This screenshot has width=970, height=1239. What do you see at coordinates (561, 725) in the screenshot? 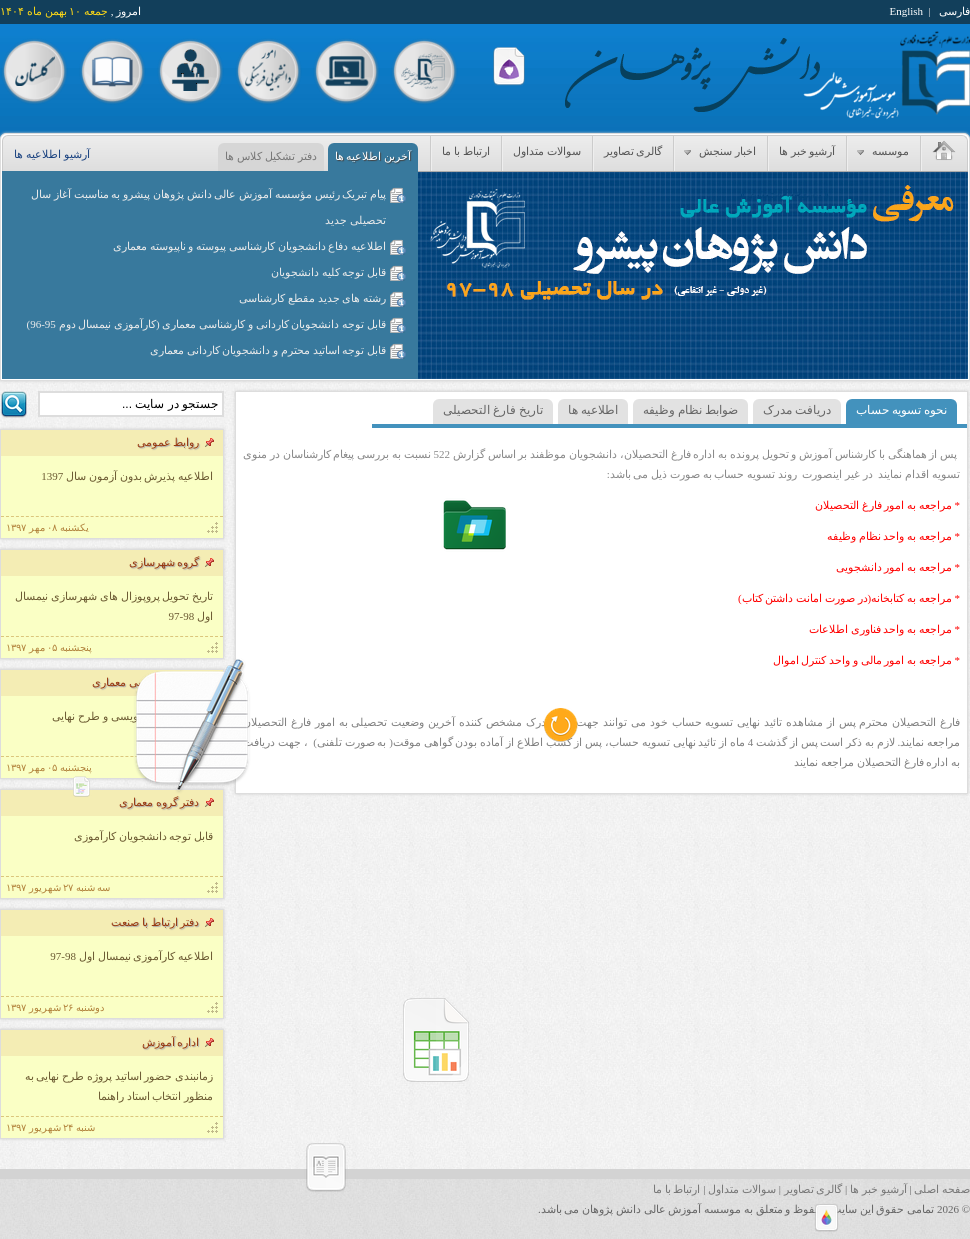
I see `restart the system` at bounding box center [561, 725].